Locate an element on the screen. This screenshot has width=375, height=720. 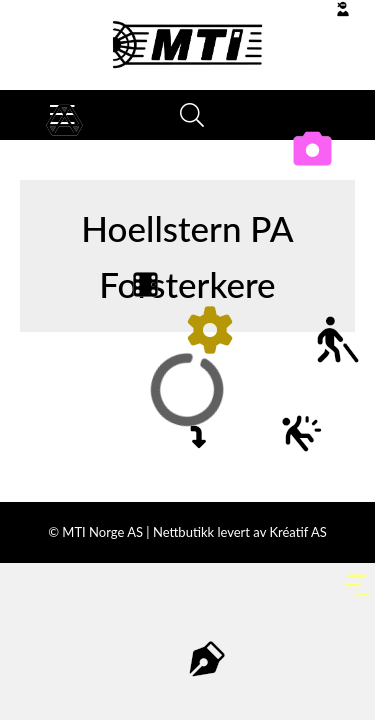
navigate to the next item below is located at coordinates (199, 437).